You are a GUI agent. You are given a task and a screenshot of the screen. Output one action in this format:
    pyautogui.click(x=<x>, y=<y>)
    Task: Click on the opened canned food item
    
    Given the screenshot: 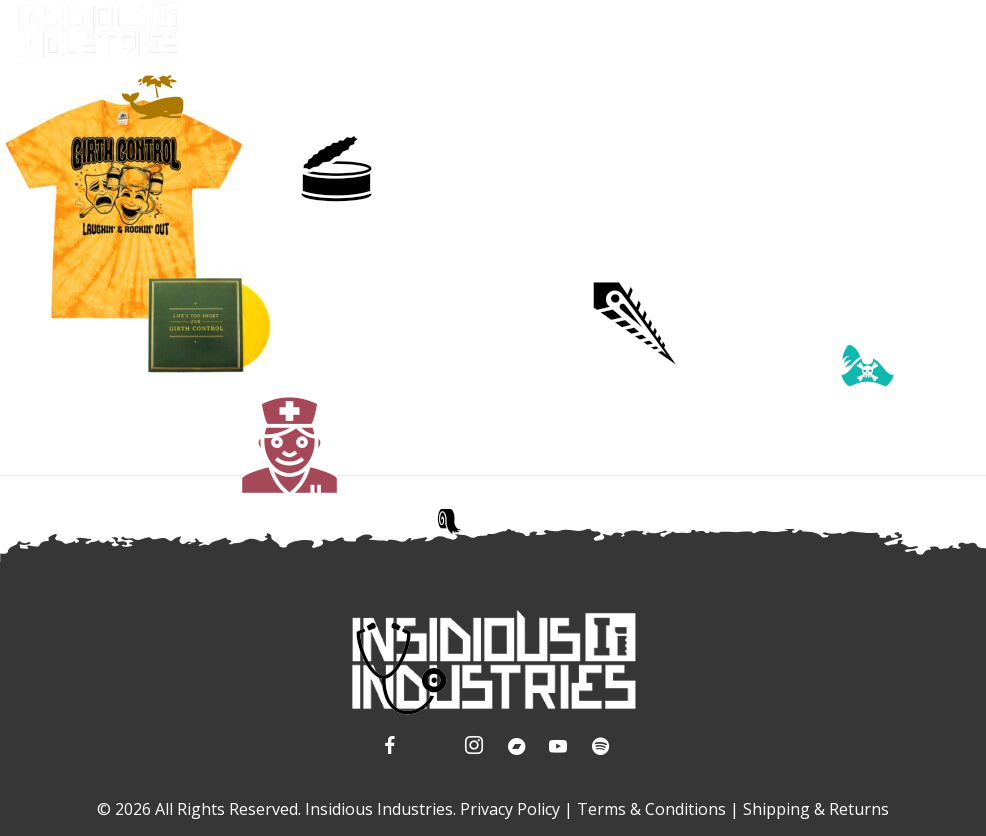 What is the action you would take?
    pyautogui.click(x=336, y=168)
    